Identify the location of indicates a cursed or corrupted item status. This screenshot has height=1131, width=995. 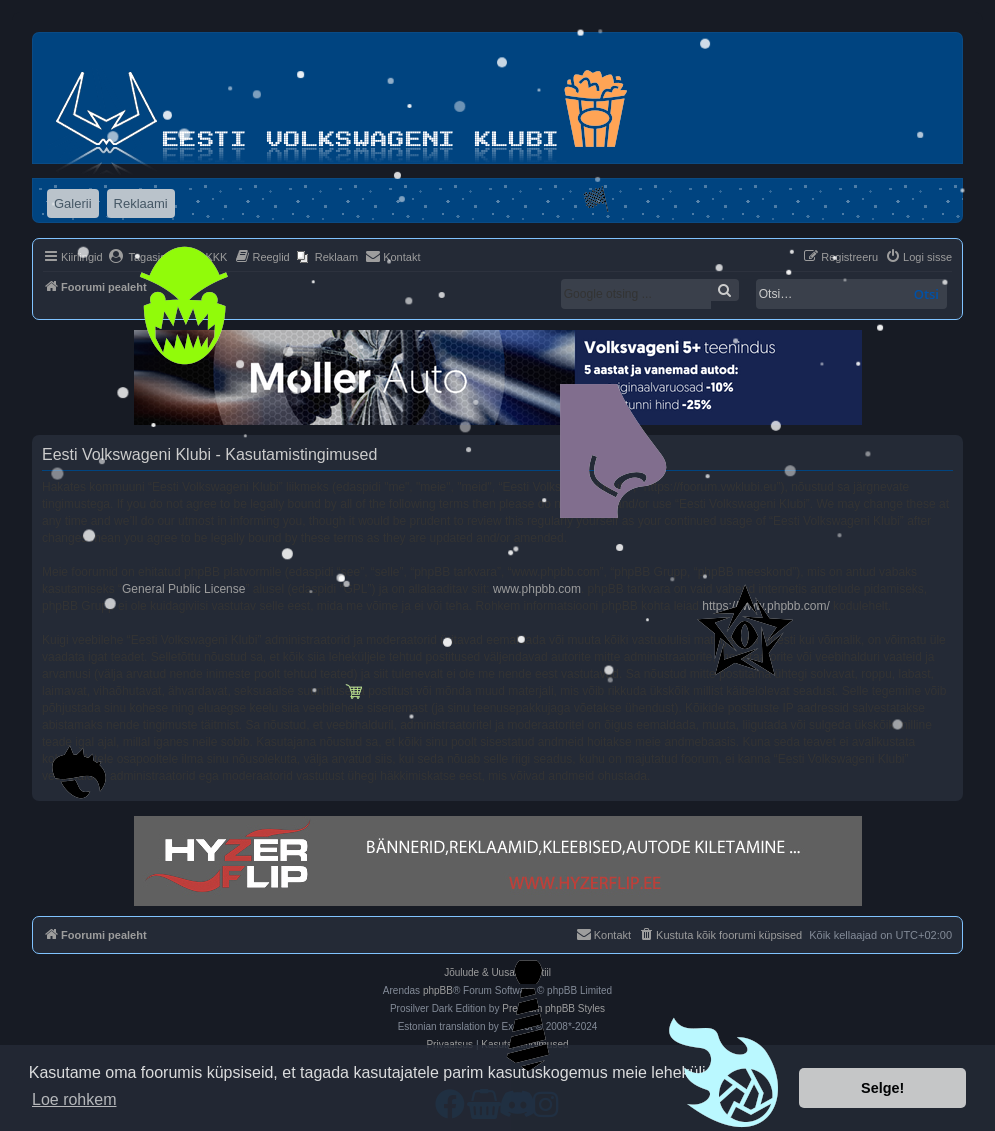
(744, 632).